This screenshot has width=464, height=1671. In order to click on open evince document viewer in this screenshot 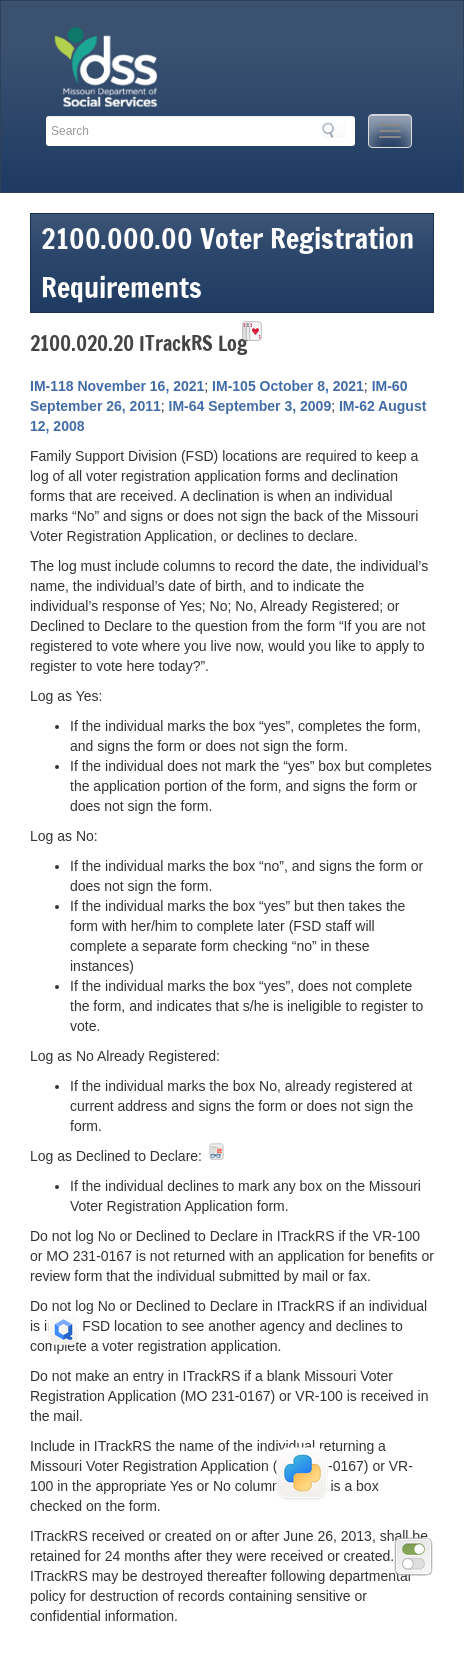, I will do `click(216, 1151)`.